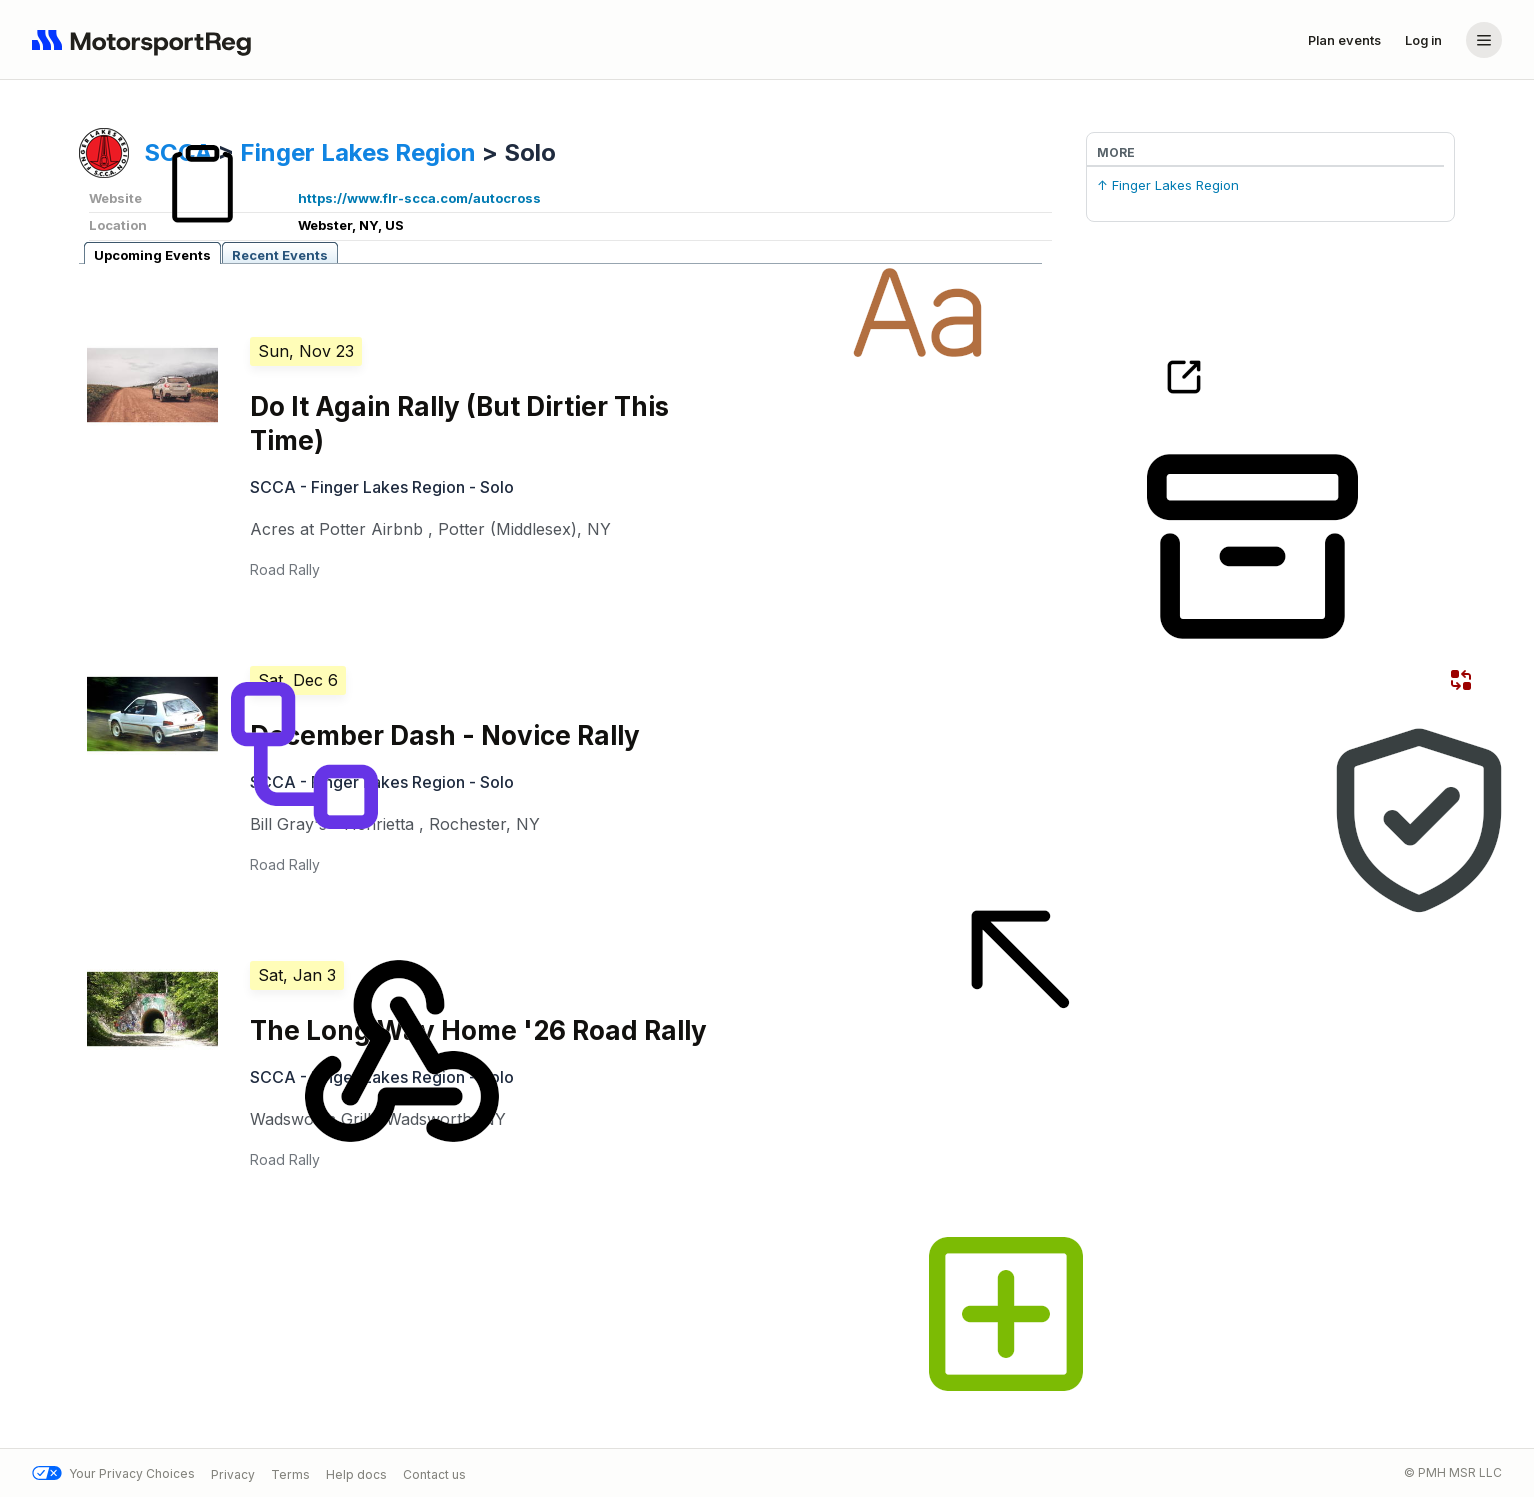  What do you see at coordinates (304, 755) in the screenshot?
I see `view or manage automated workflows` at bounding box center [304, 755].